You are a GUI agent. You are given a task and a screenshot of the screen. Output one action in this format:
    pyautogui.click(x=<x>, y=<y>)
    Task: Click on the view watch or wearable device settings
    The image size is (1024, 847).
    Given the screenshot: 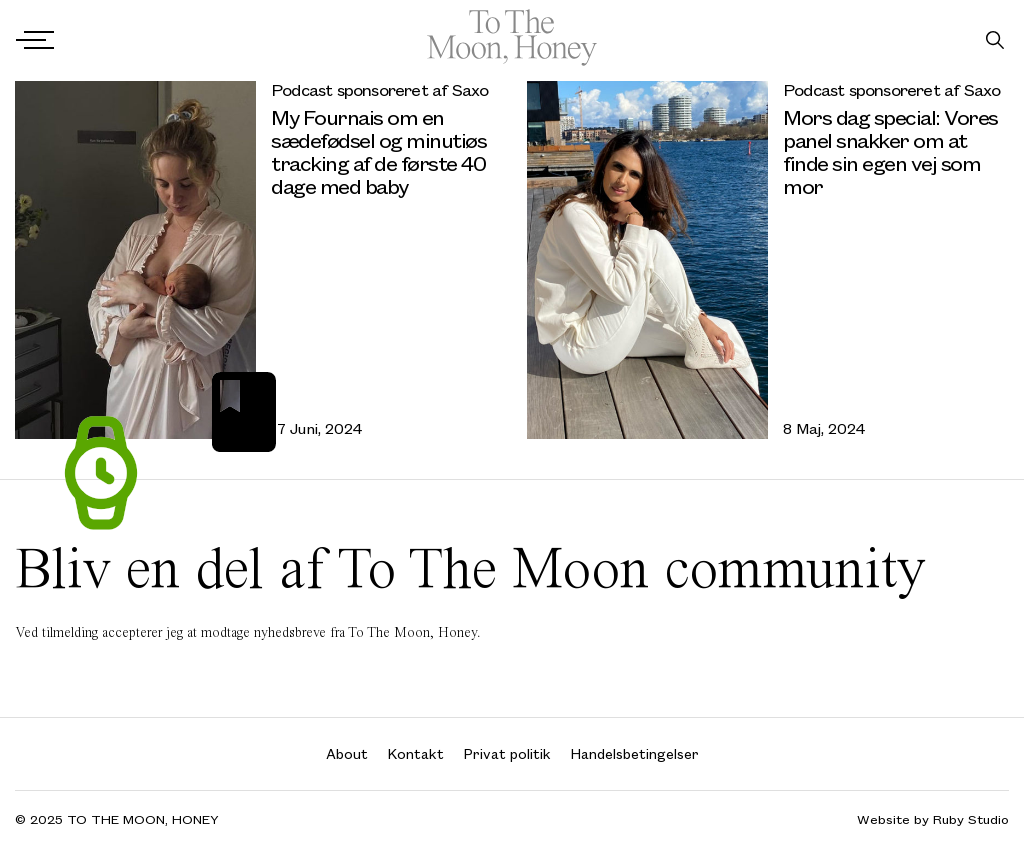 What is the action you would take?
    pyautogui.click(x=101, y=473)
    